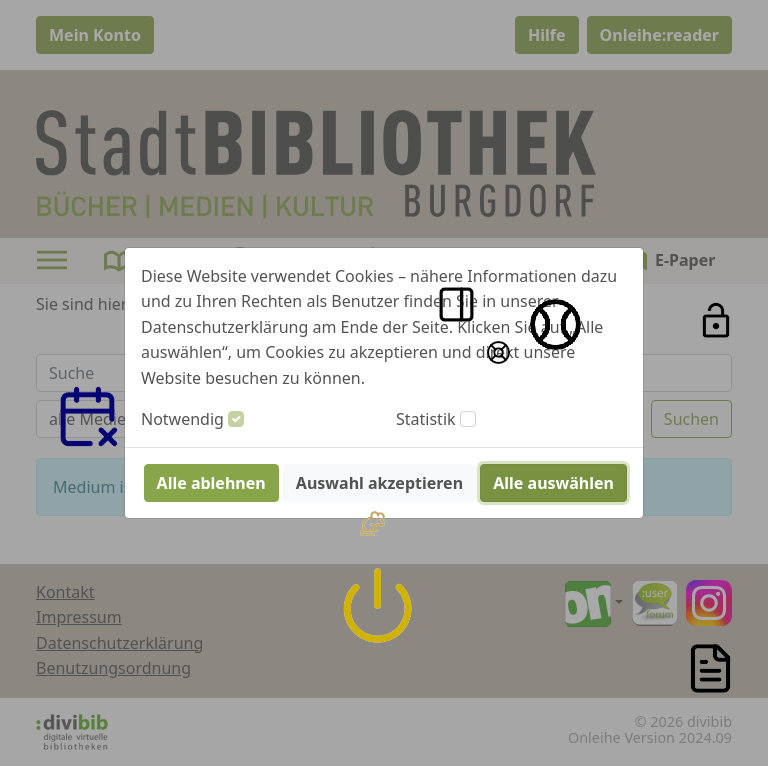 Image resolution: width=768 pixels, height=766 pixels. I want to click on view document contents, so click(710, 668).